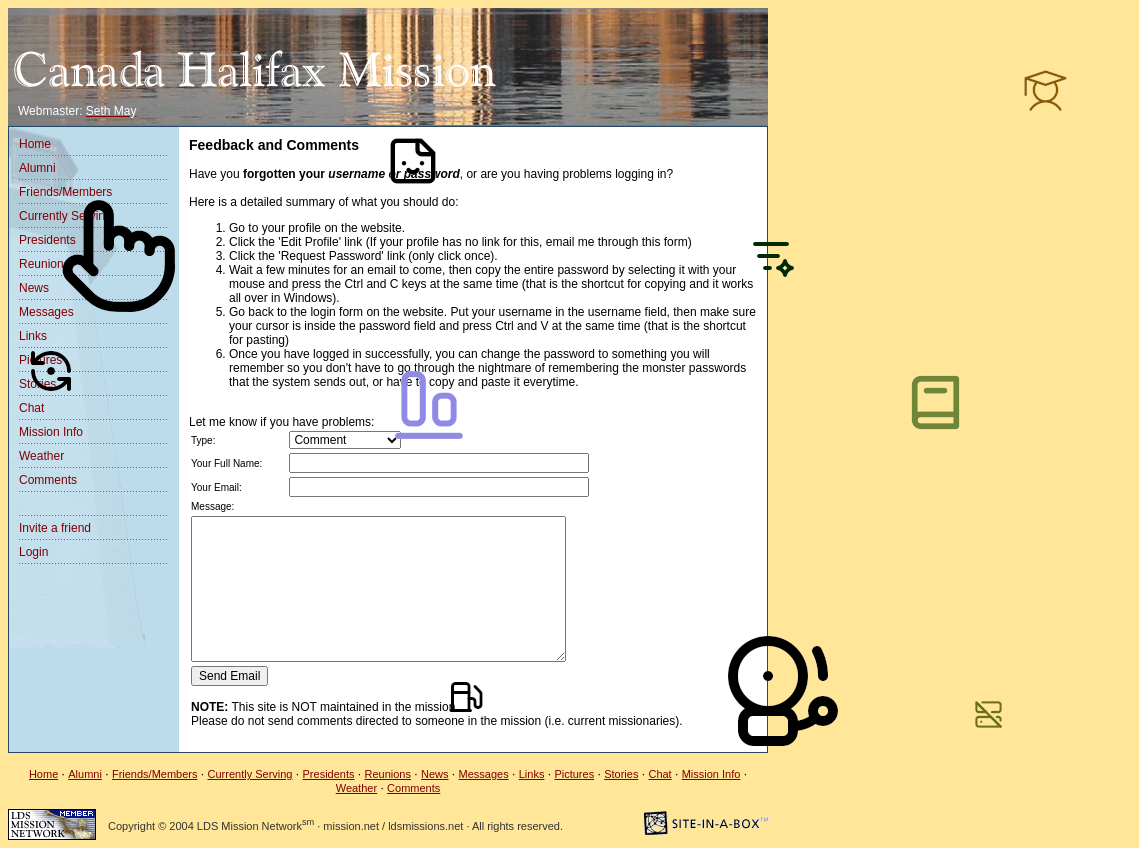  What do you see at coordinates (119, 256) in the screenshot?
I see `tap or click to select an item` at bounding box center [119, 256].